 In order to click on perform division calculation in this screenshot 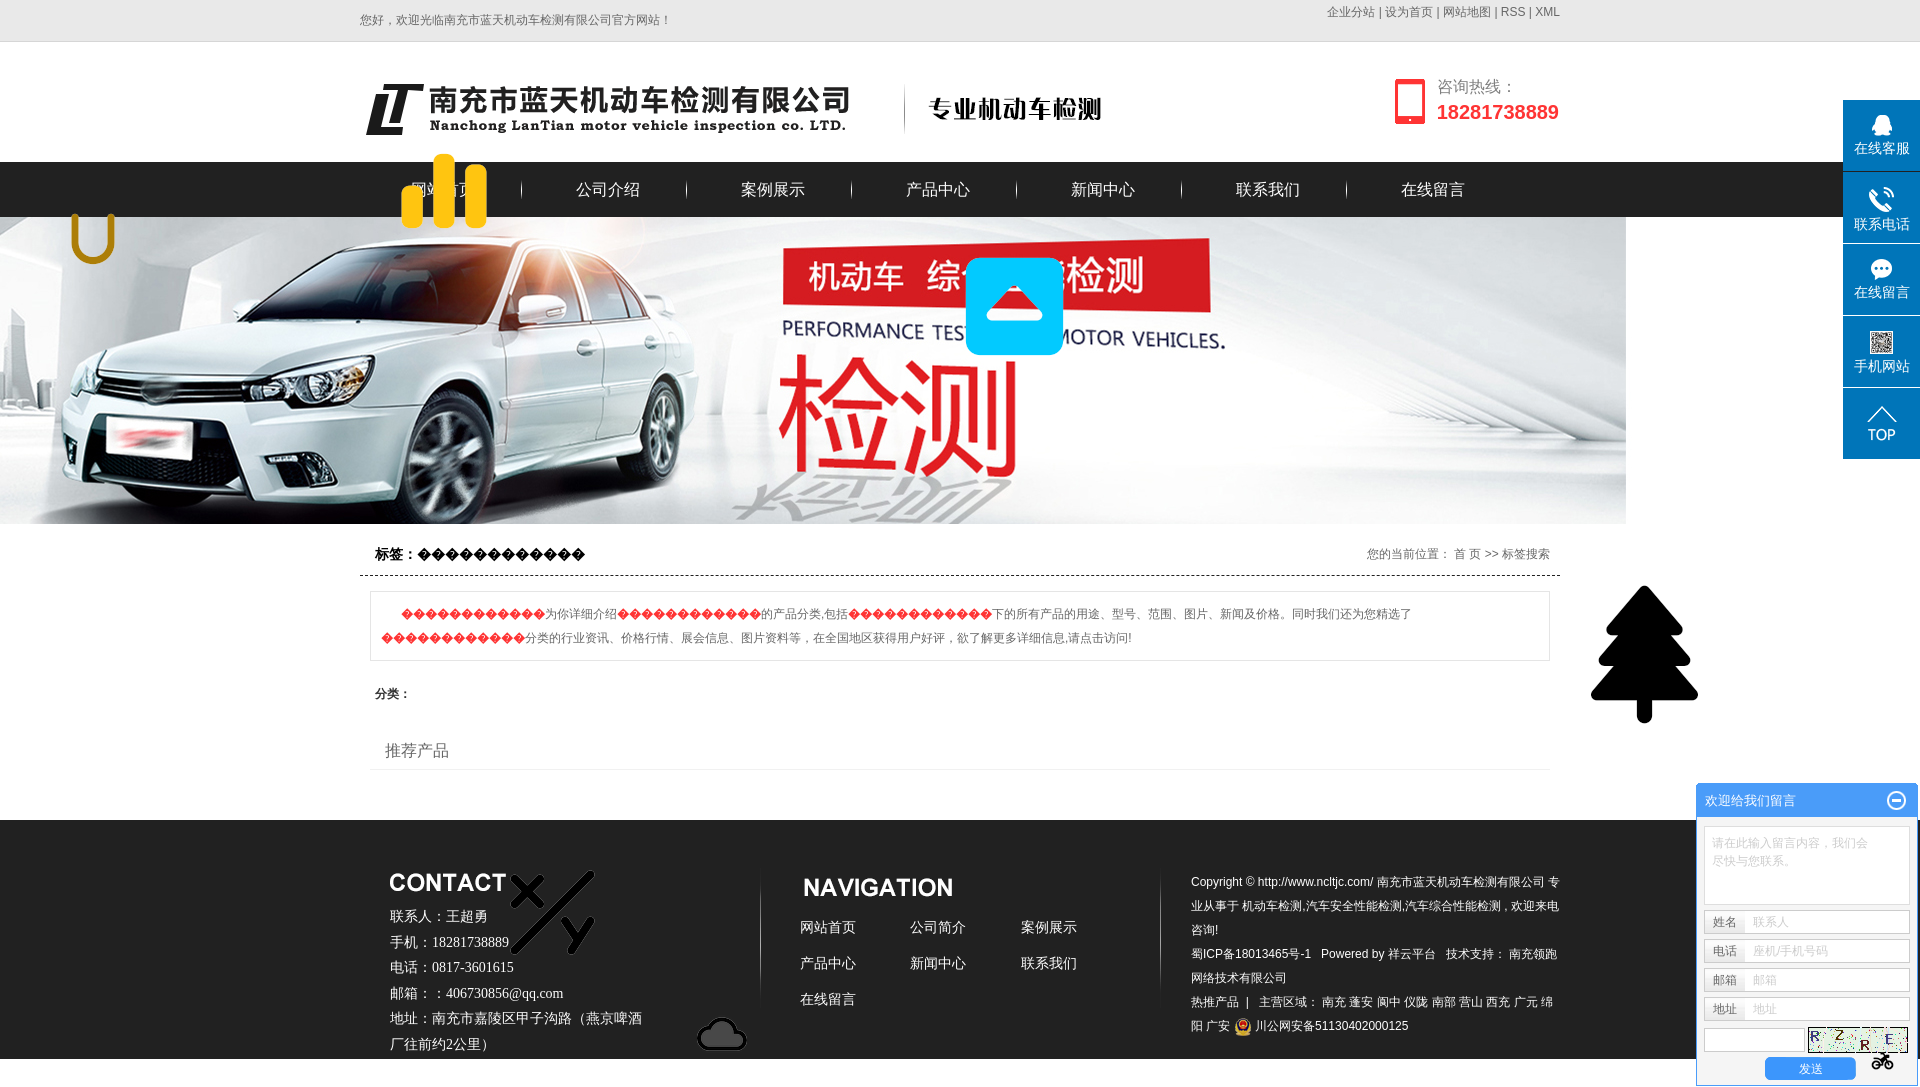, I will do `click(552, 912)`.